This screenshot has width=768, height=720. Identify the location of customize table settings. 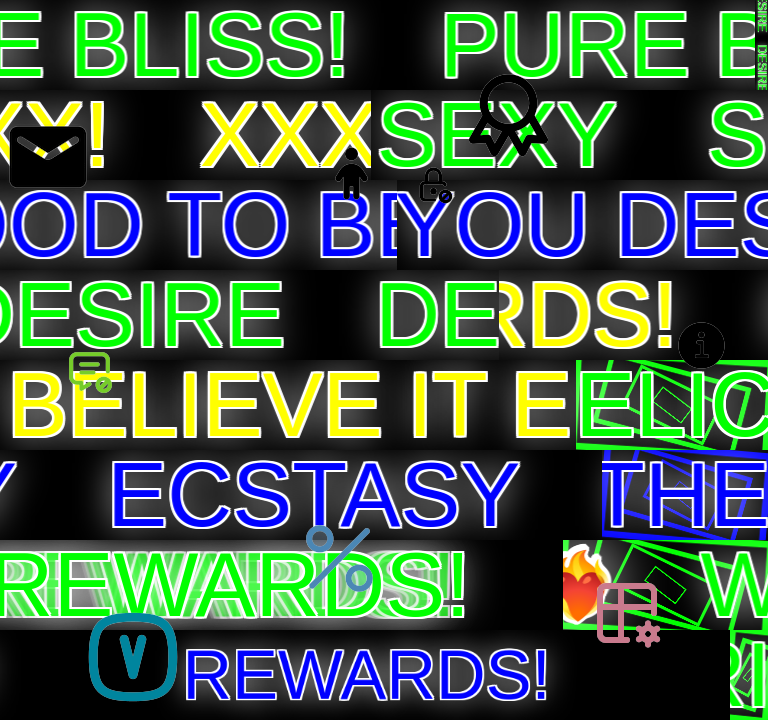
(627, 613).